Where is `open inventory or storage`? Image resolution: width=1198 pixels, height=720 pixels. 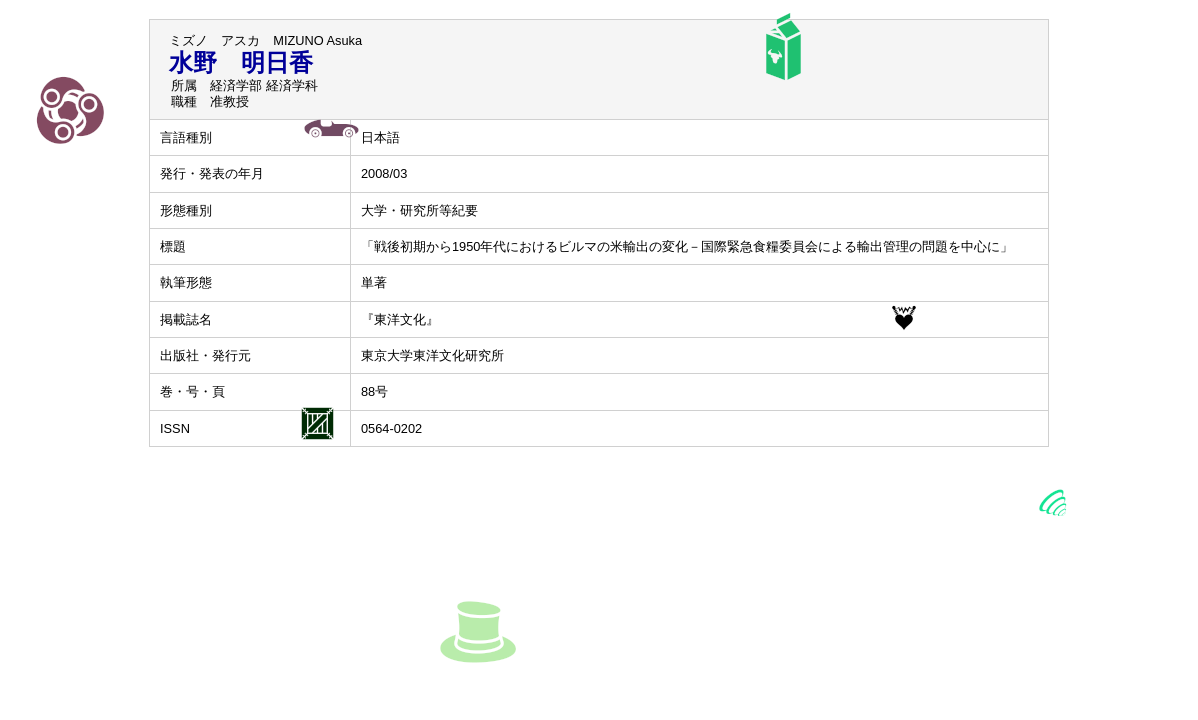 open inventory or storage is located at coordinates (317, 423).